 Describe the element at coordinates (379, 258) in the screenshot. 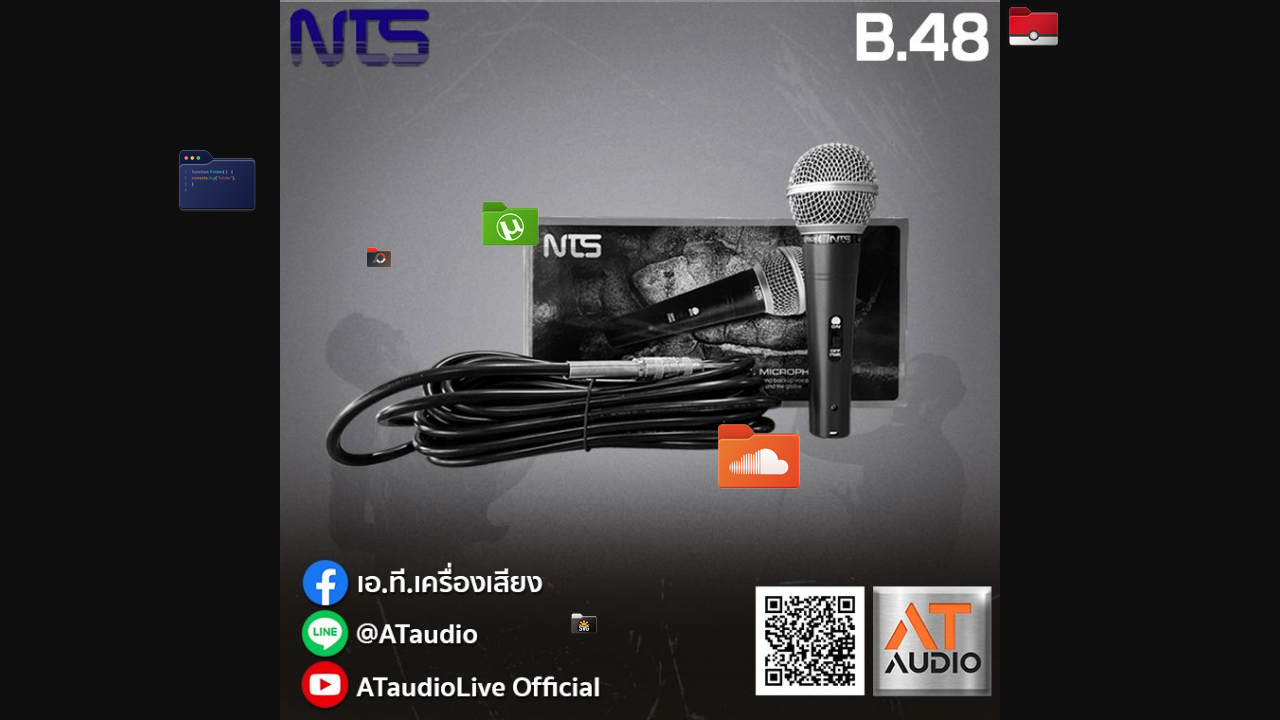

I see `open photoscape application folder` at that location.